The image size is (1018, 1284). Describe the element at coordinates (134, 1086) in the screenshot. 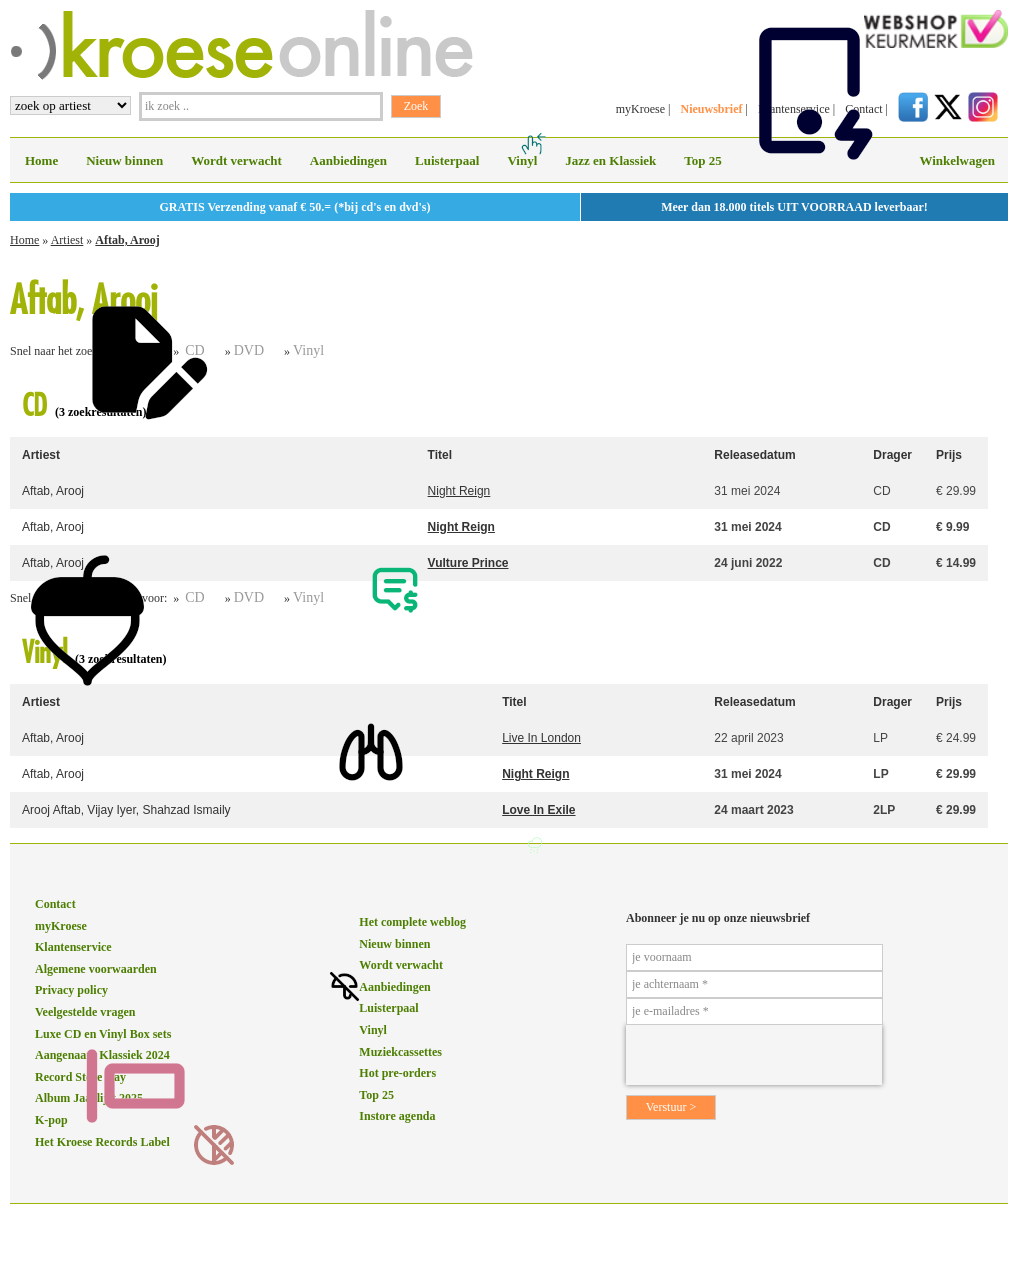

I see `align text or content to the left` at that location.